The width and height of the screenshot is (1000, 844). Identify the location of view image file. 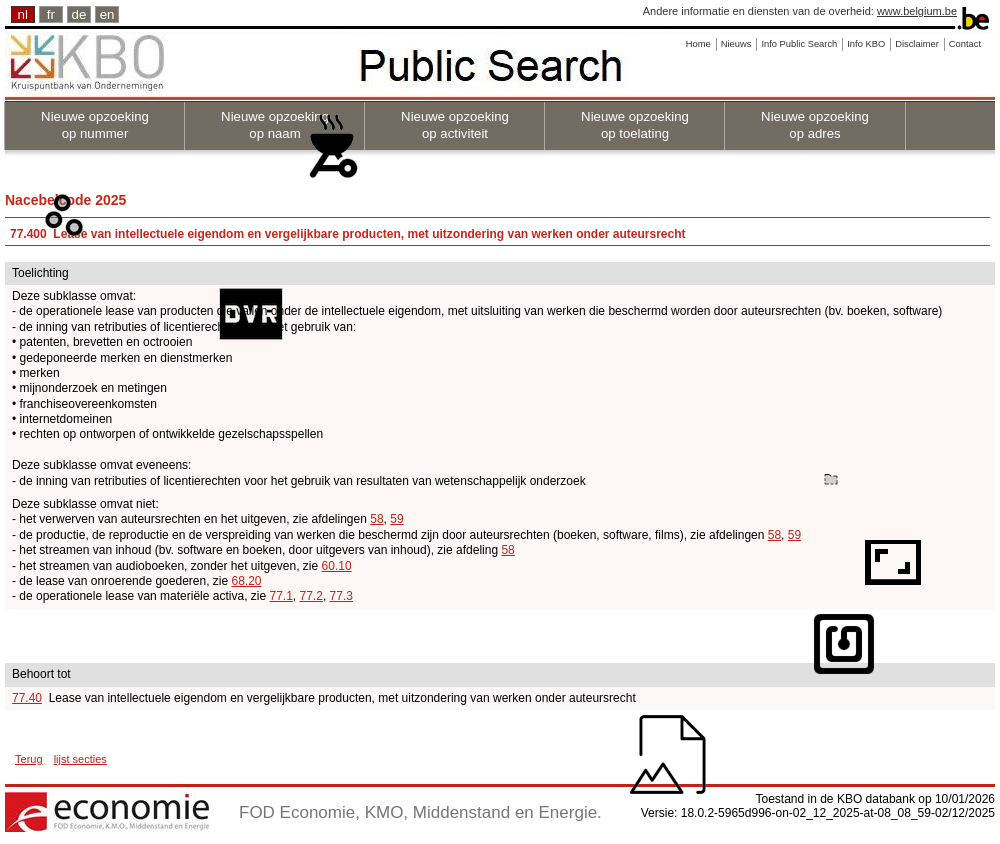
(672, 754).